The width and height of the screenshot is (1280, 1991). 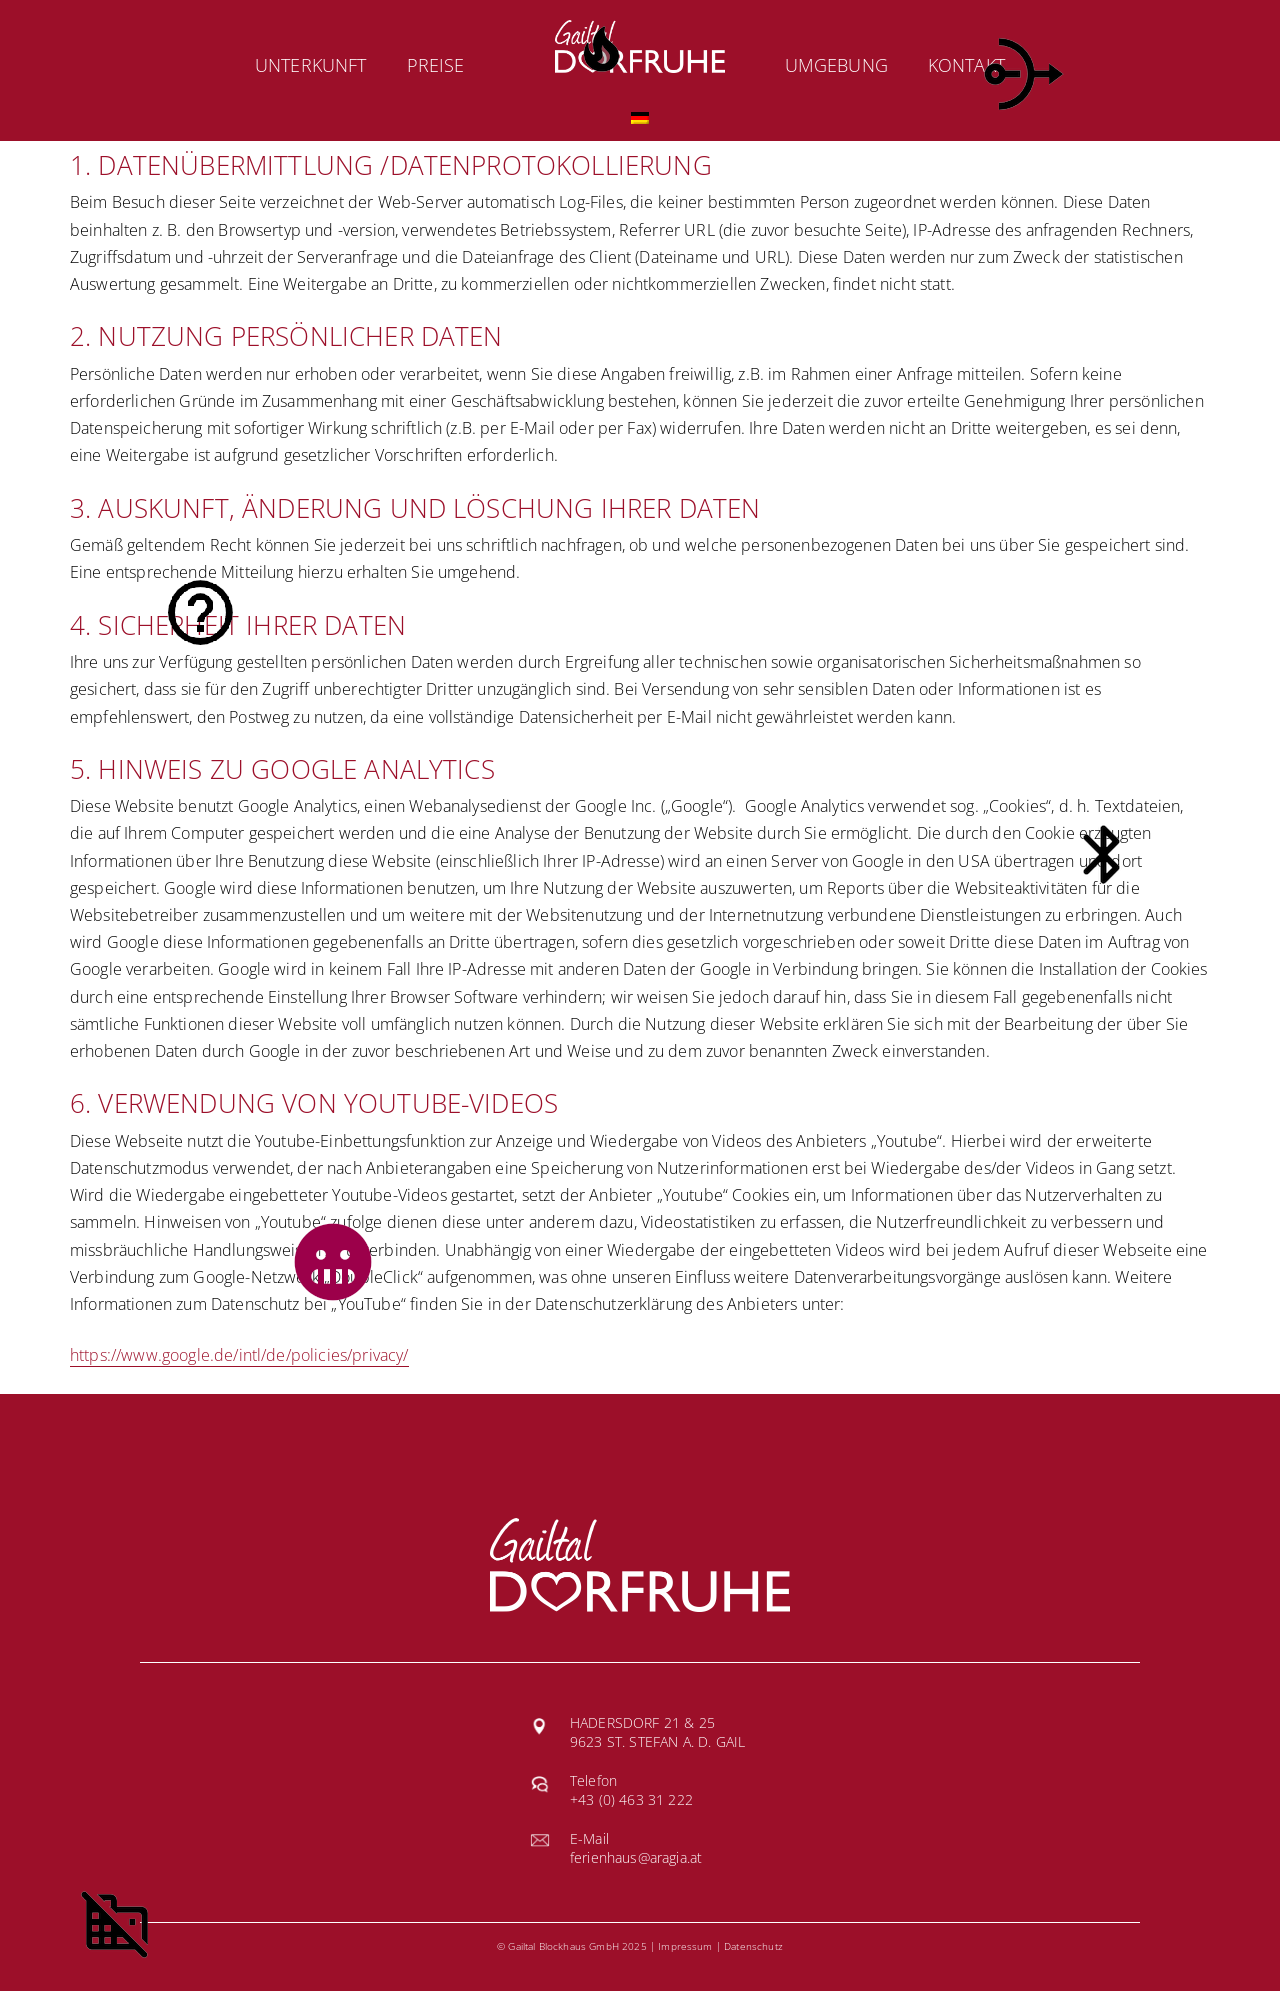 I want to click on indicates an awkward or uncomfortable situation, so click(x=333, y=1262).